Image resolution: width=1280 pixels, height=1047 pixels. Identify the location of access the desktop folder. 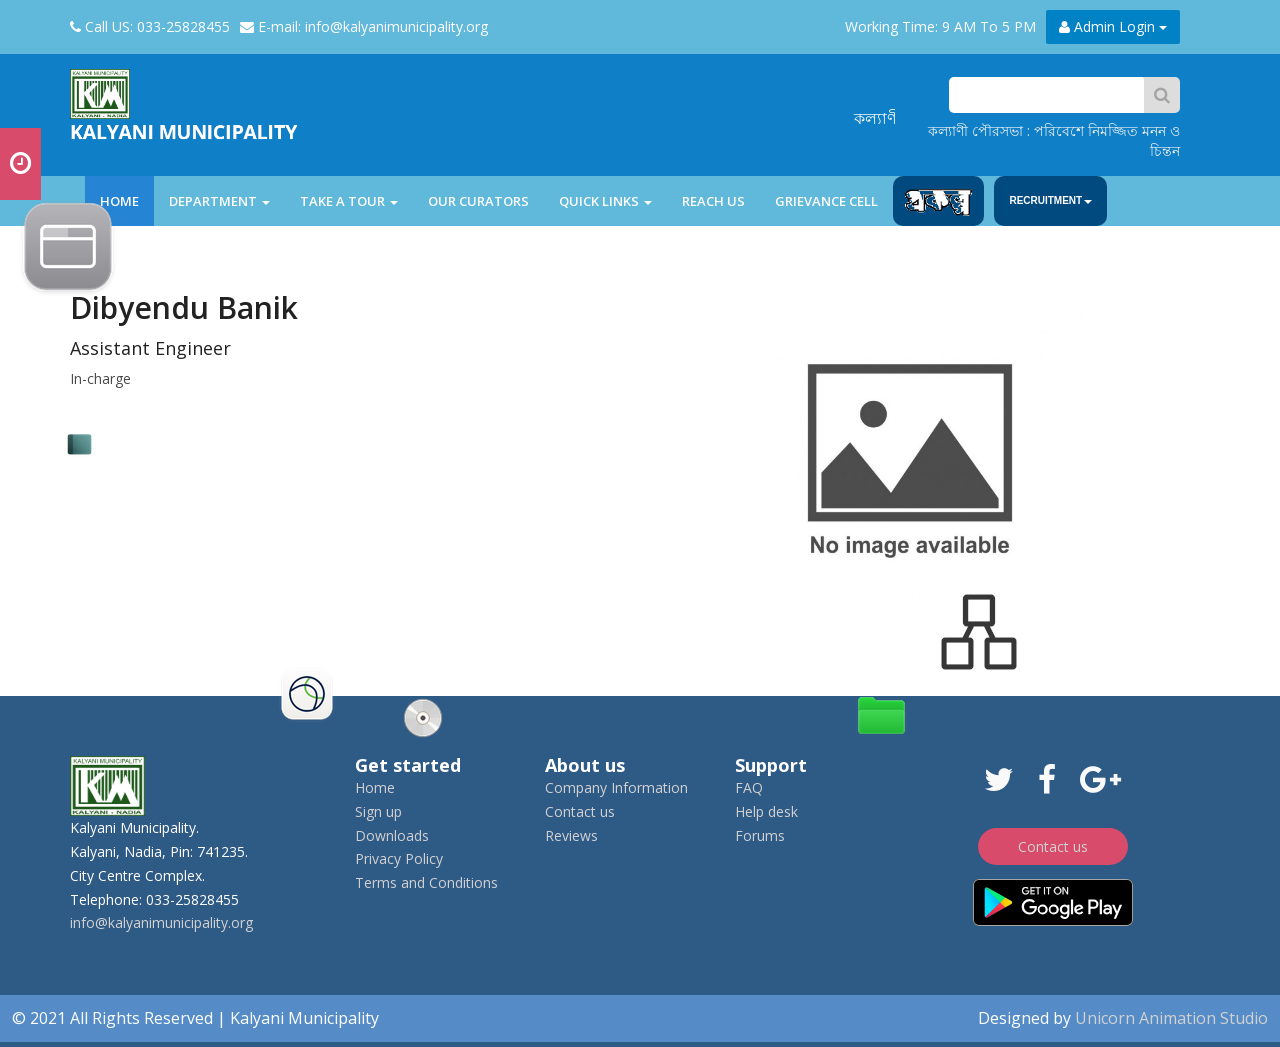
(79, 443).